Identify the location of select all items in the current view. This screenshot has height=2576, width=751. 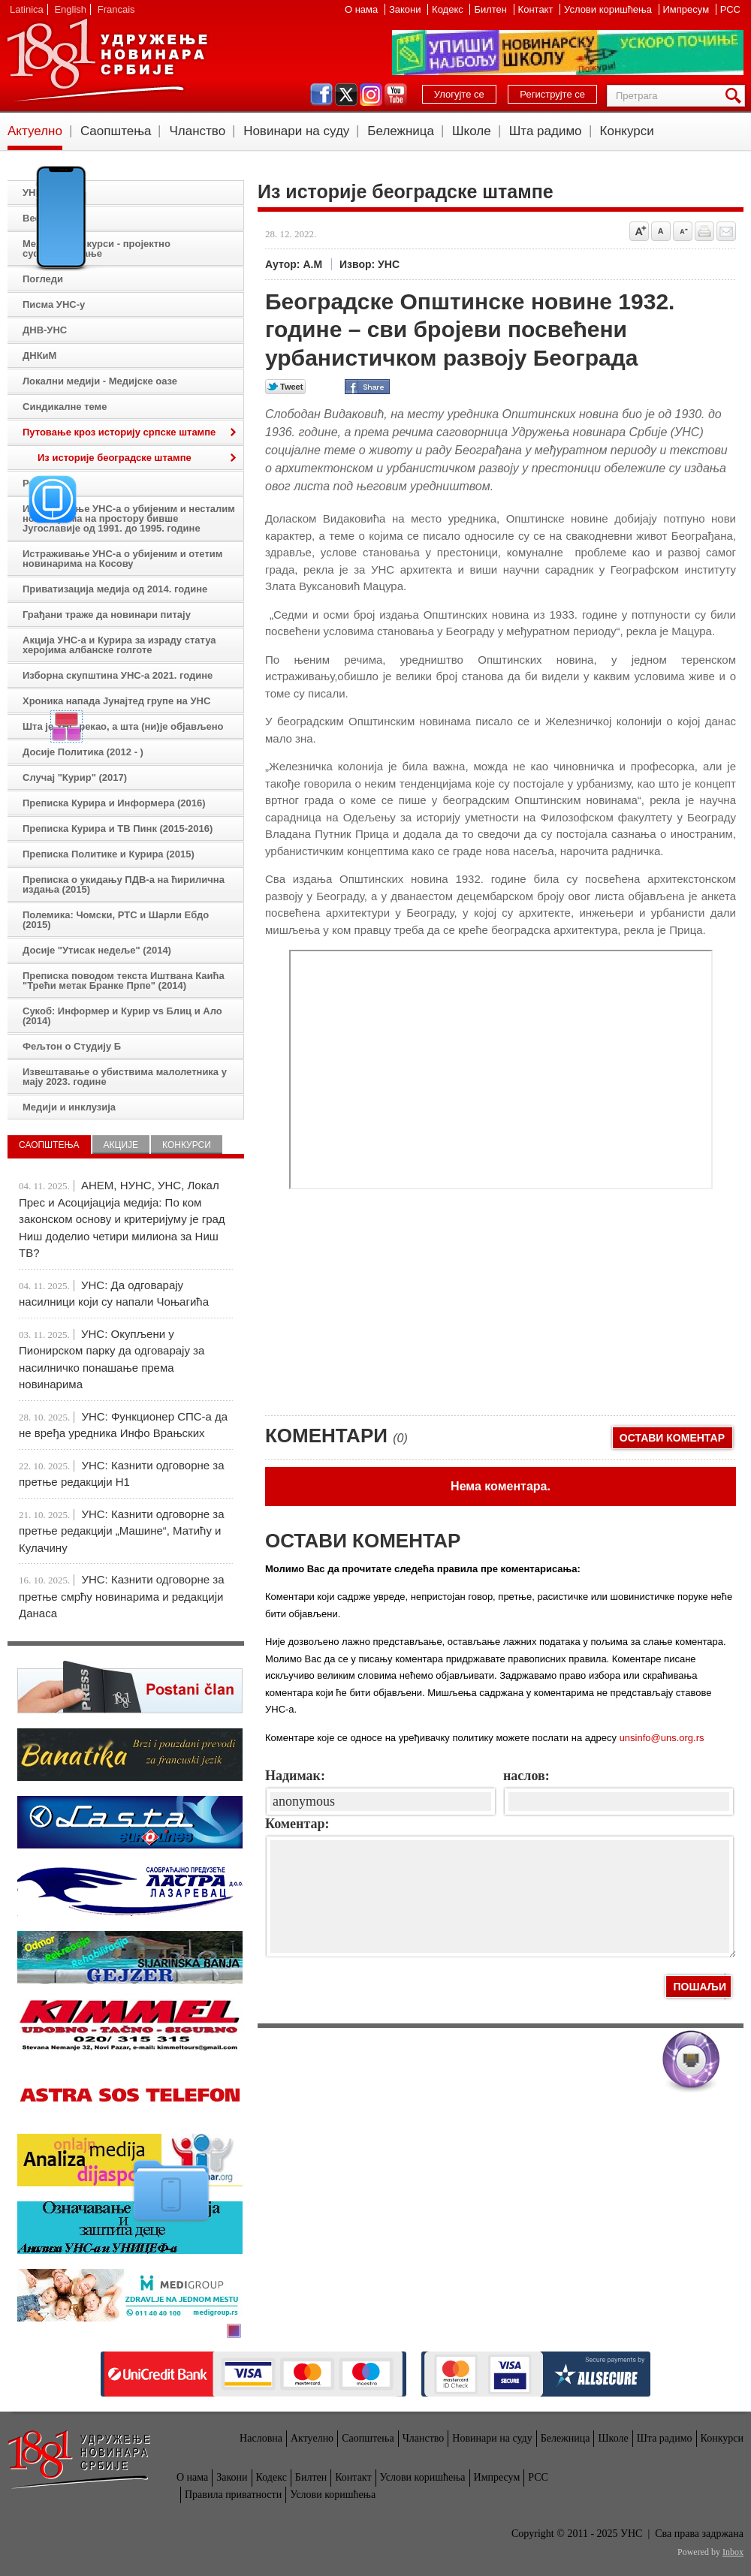
(66, 726).